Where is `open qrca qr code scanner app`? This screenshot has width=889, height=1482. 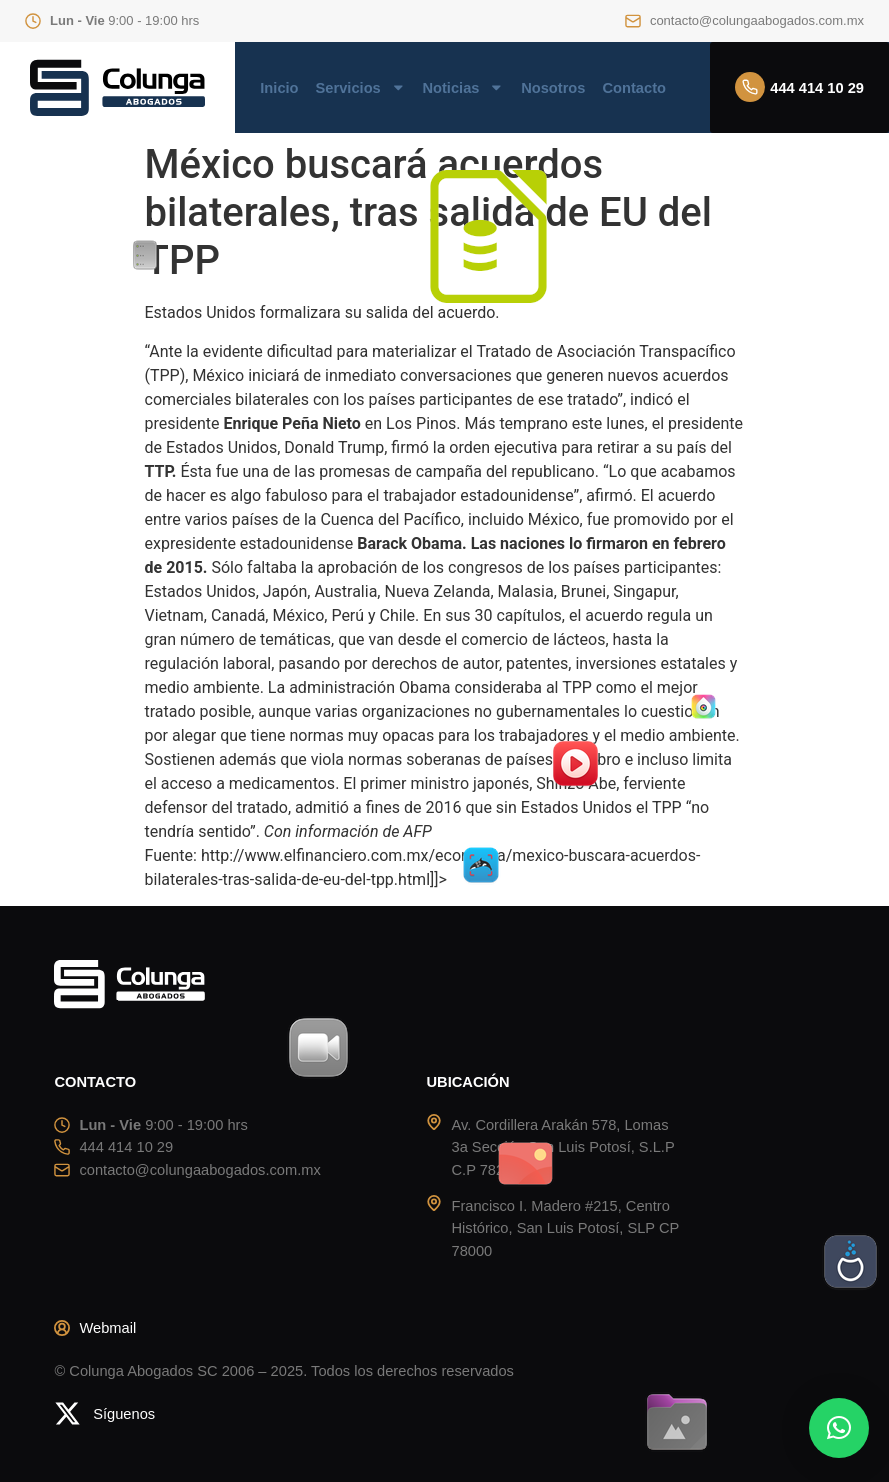 open qrca qr code scanner app is located at coordinates (481, 865).